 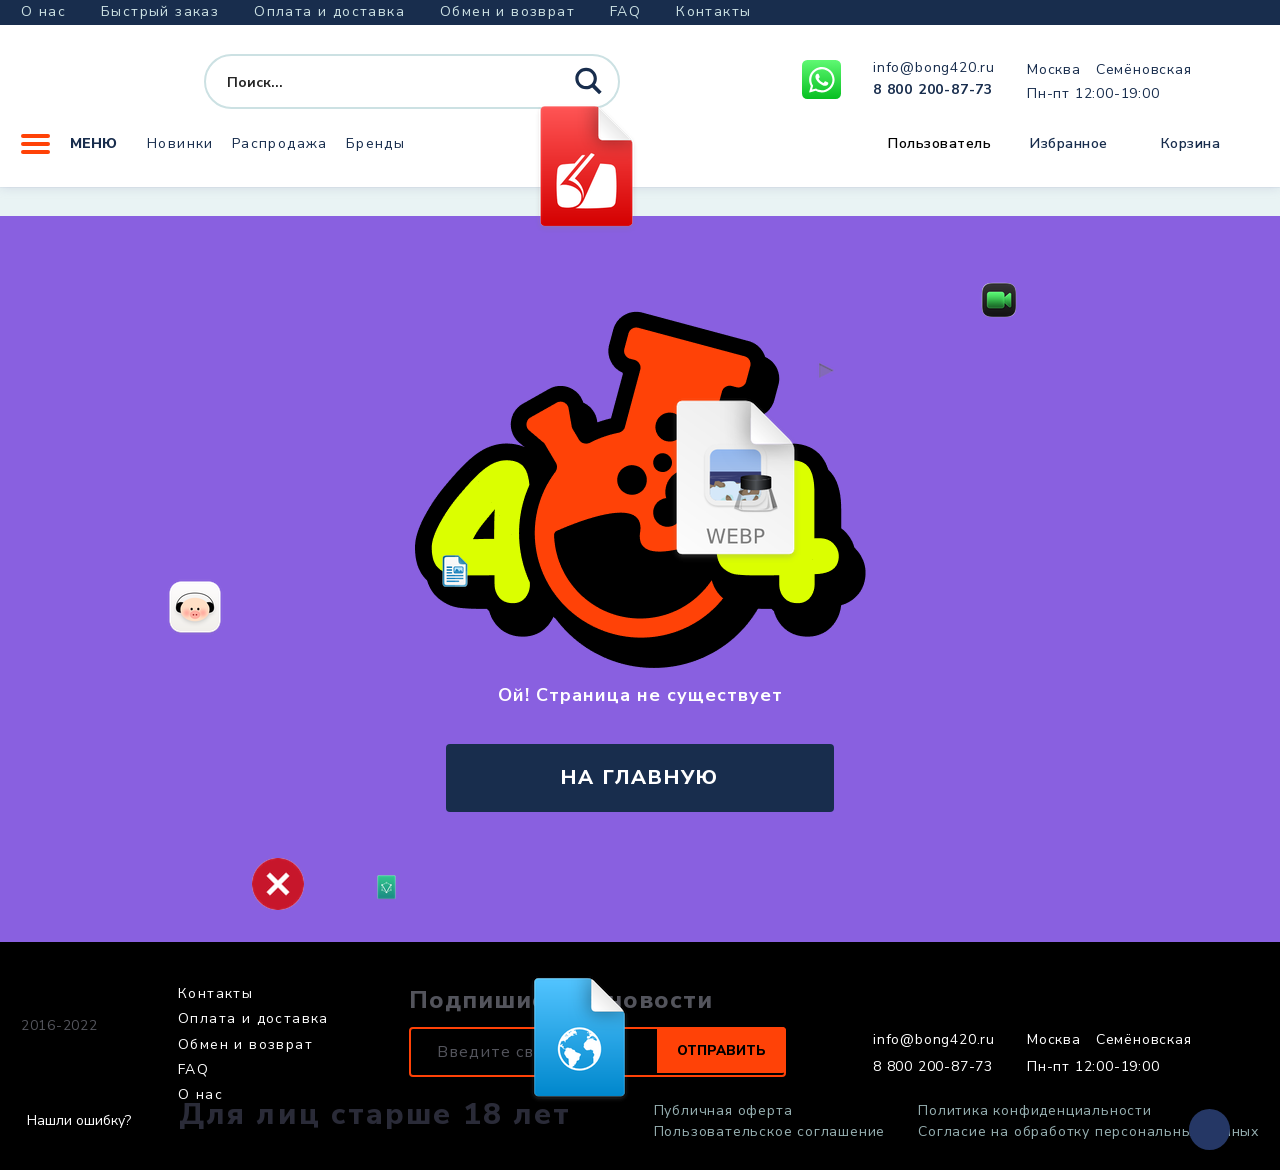 What do you see at coordinates (586, 168) in the screenshot?
I see `a postscript document file` at bounding box center [586, 168].